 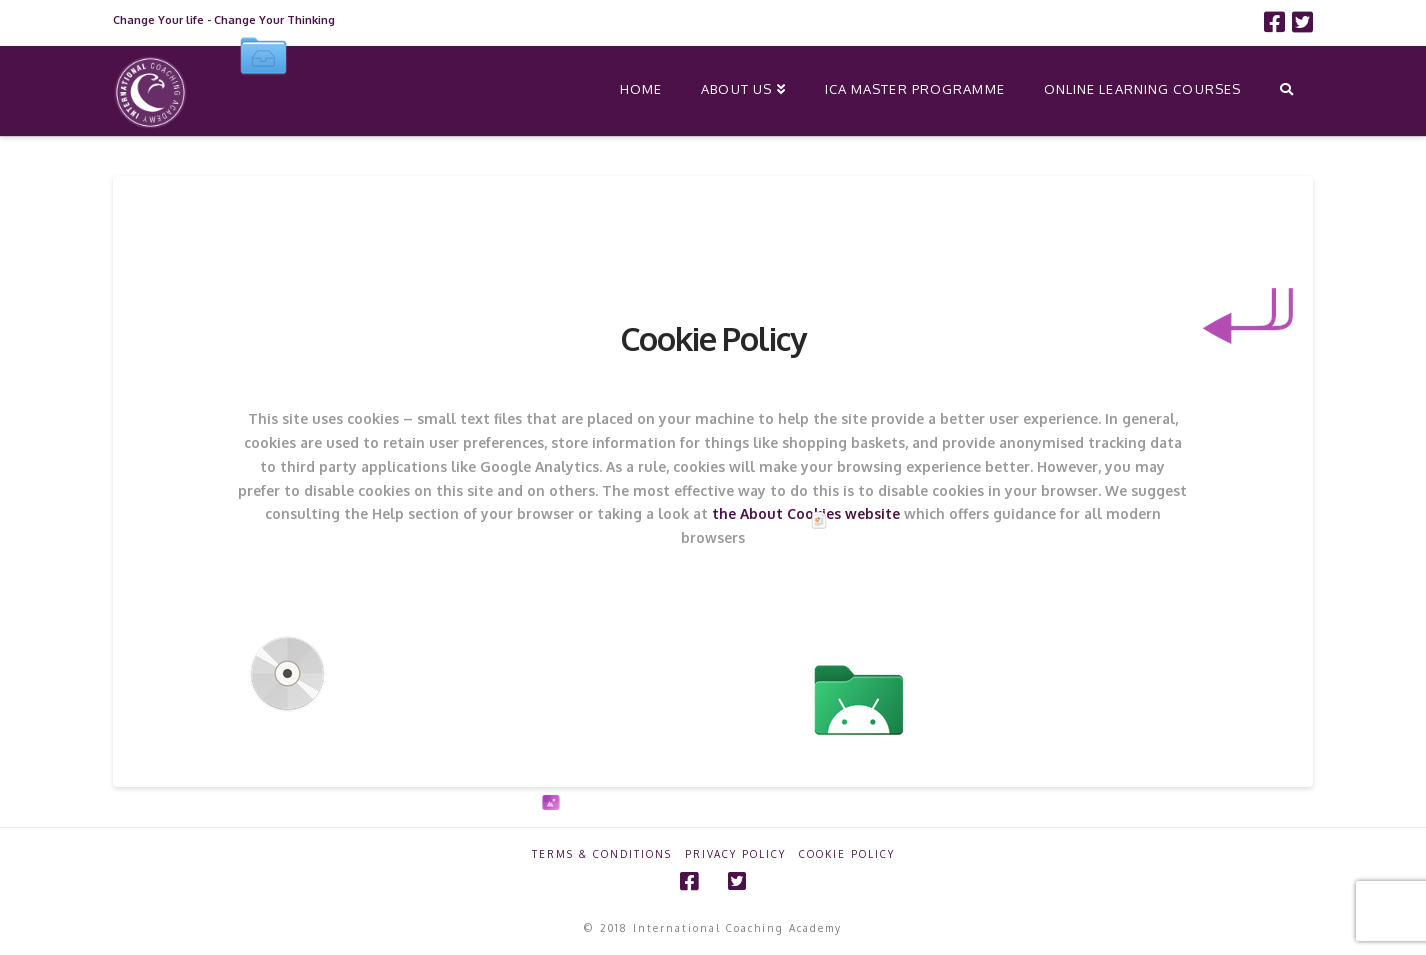 What do you see at coordinates (1246, 315) in the screenshot?
I see `reply to all recipients of an email` at bounding box center [1246, 315].